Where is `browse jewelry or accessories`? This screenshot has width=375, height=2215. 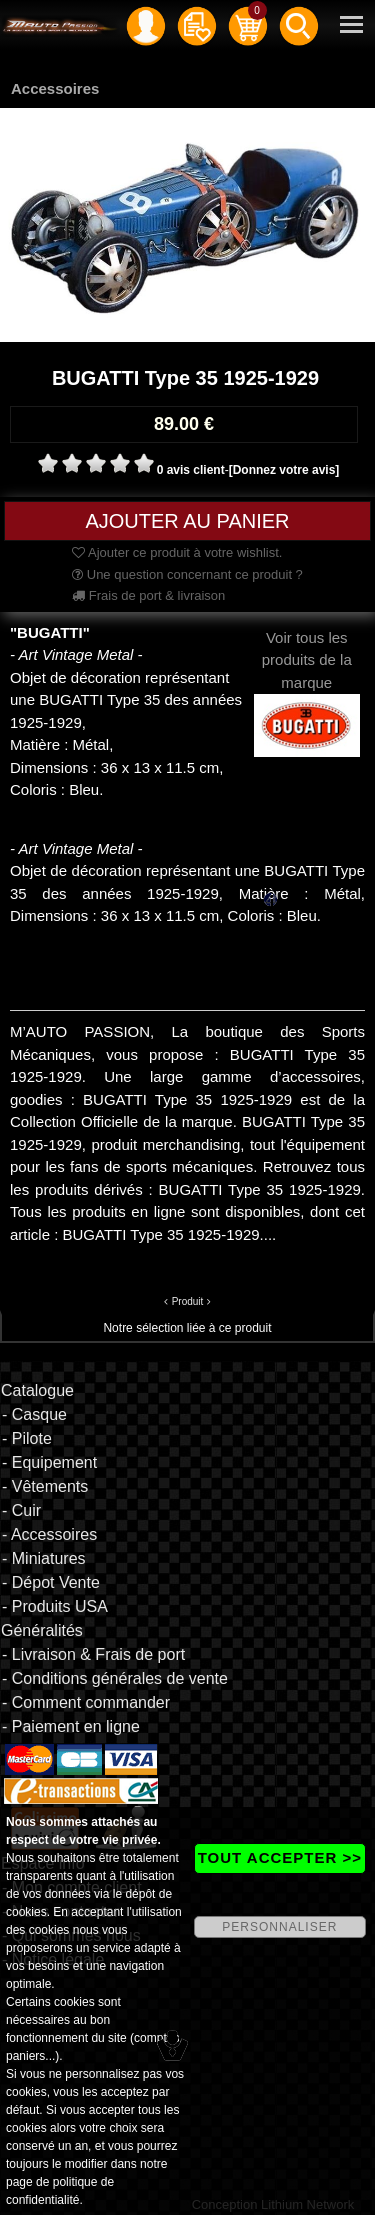
browse jewelry or accessories is located at coordinates (172, 2046).